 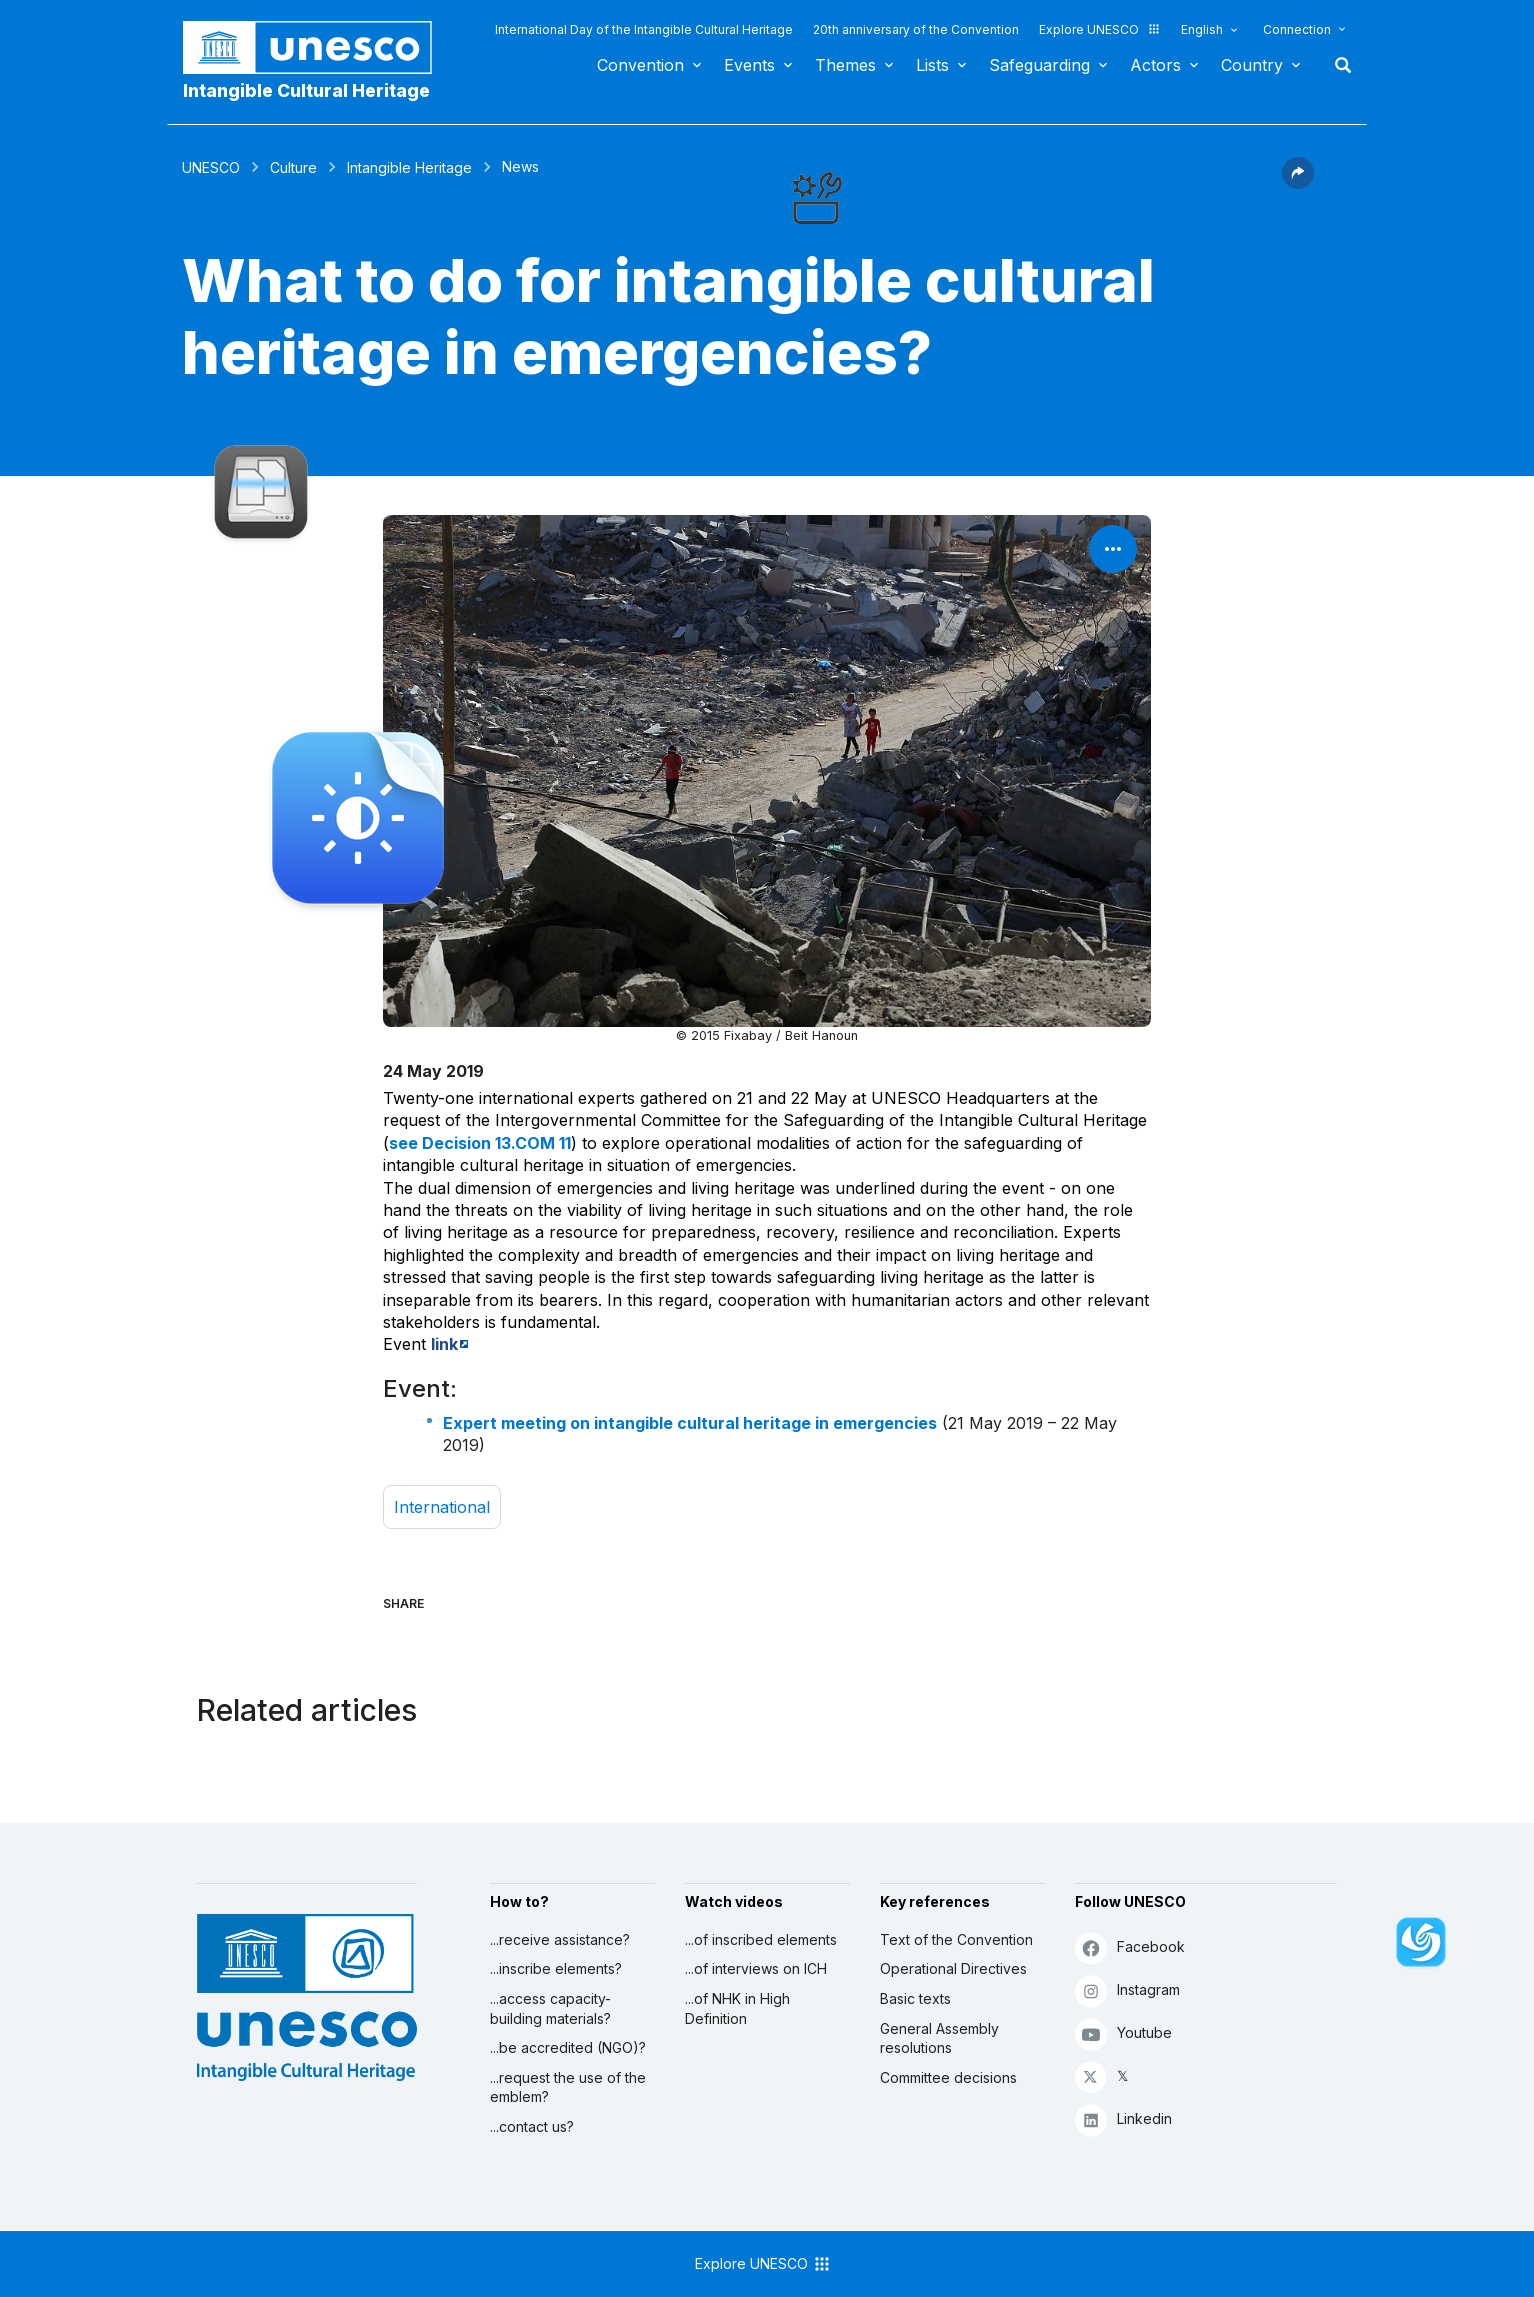 What do you see at coordinates (1421, 1942) in the screenshot?
I see `open deepin operating system settings or app store` at bounding box center [1421, 1942].